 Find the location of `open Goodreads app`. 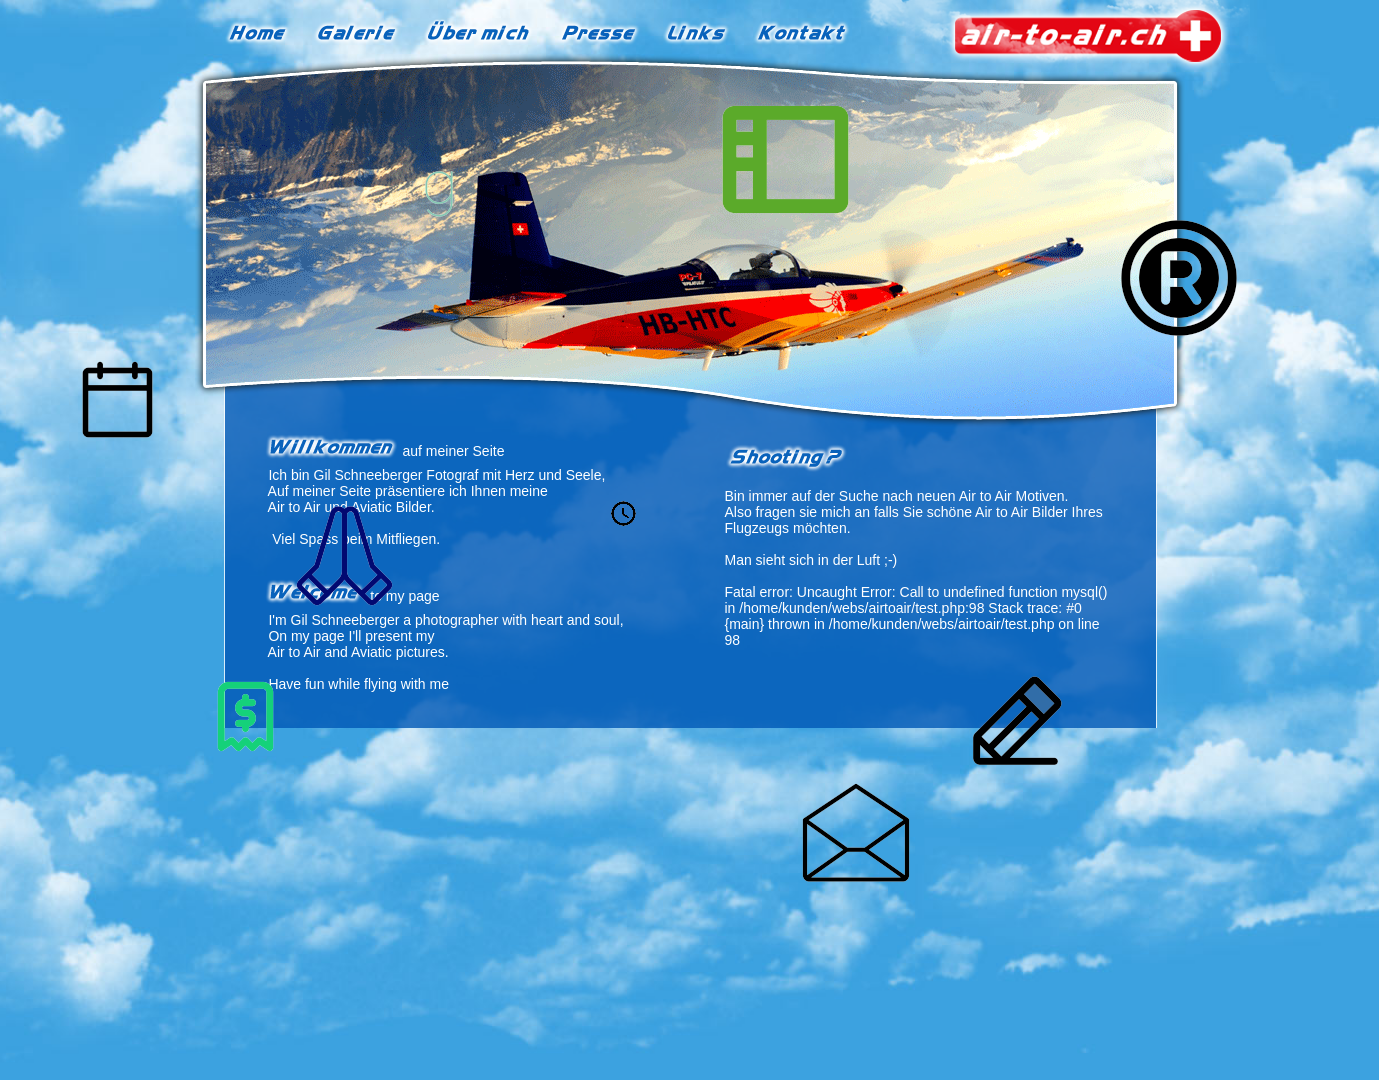

open Goodreads app is located at coordinates (439, 194).